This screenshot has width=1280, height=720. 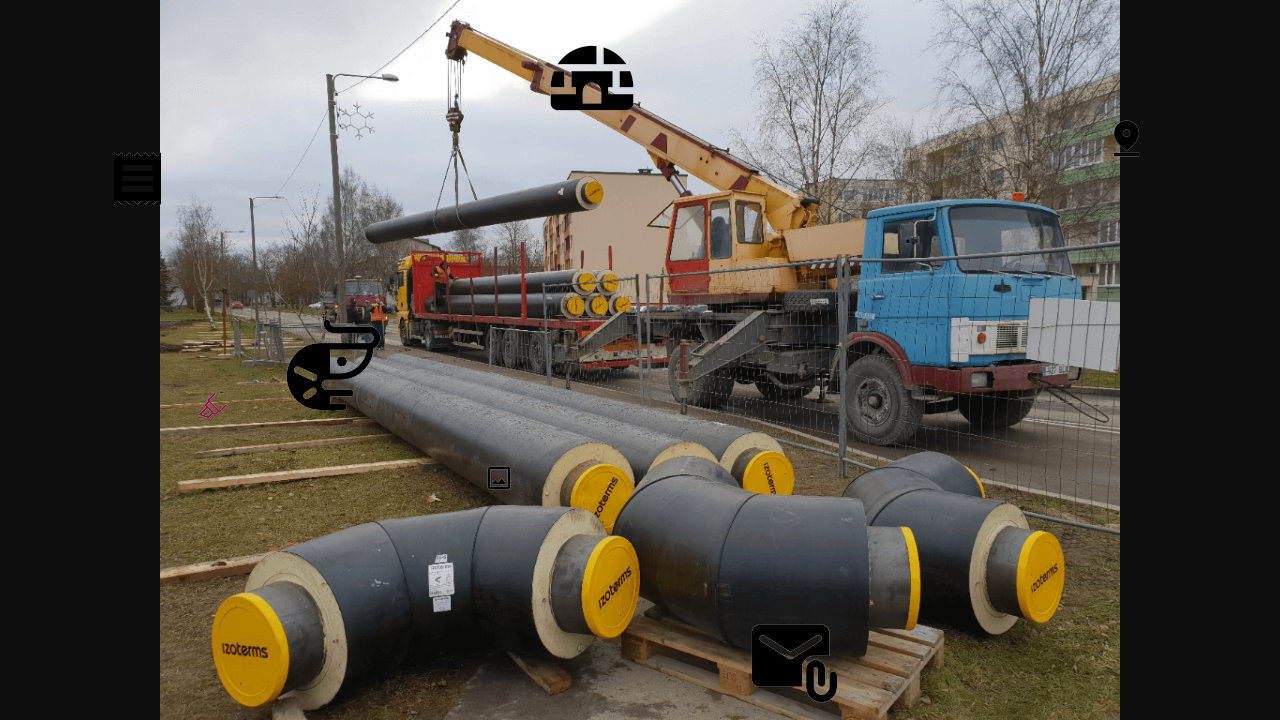 What do you see at coordinates (137, 178) in the screenshot?
I see `view purchase receipt or transaction history` at bounding box center [137, 178].